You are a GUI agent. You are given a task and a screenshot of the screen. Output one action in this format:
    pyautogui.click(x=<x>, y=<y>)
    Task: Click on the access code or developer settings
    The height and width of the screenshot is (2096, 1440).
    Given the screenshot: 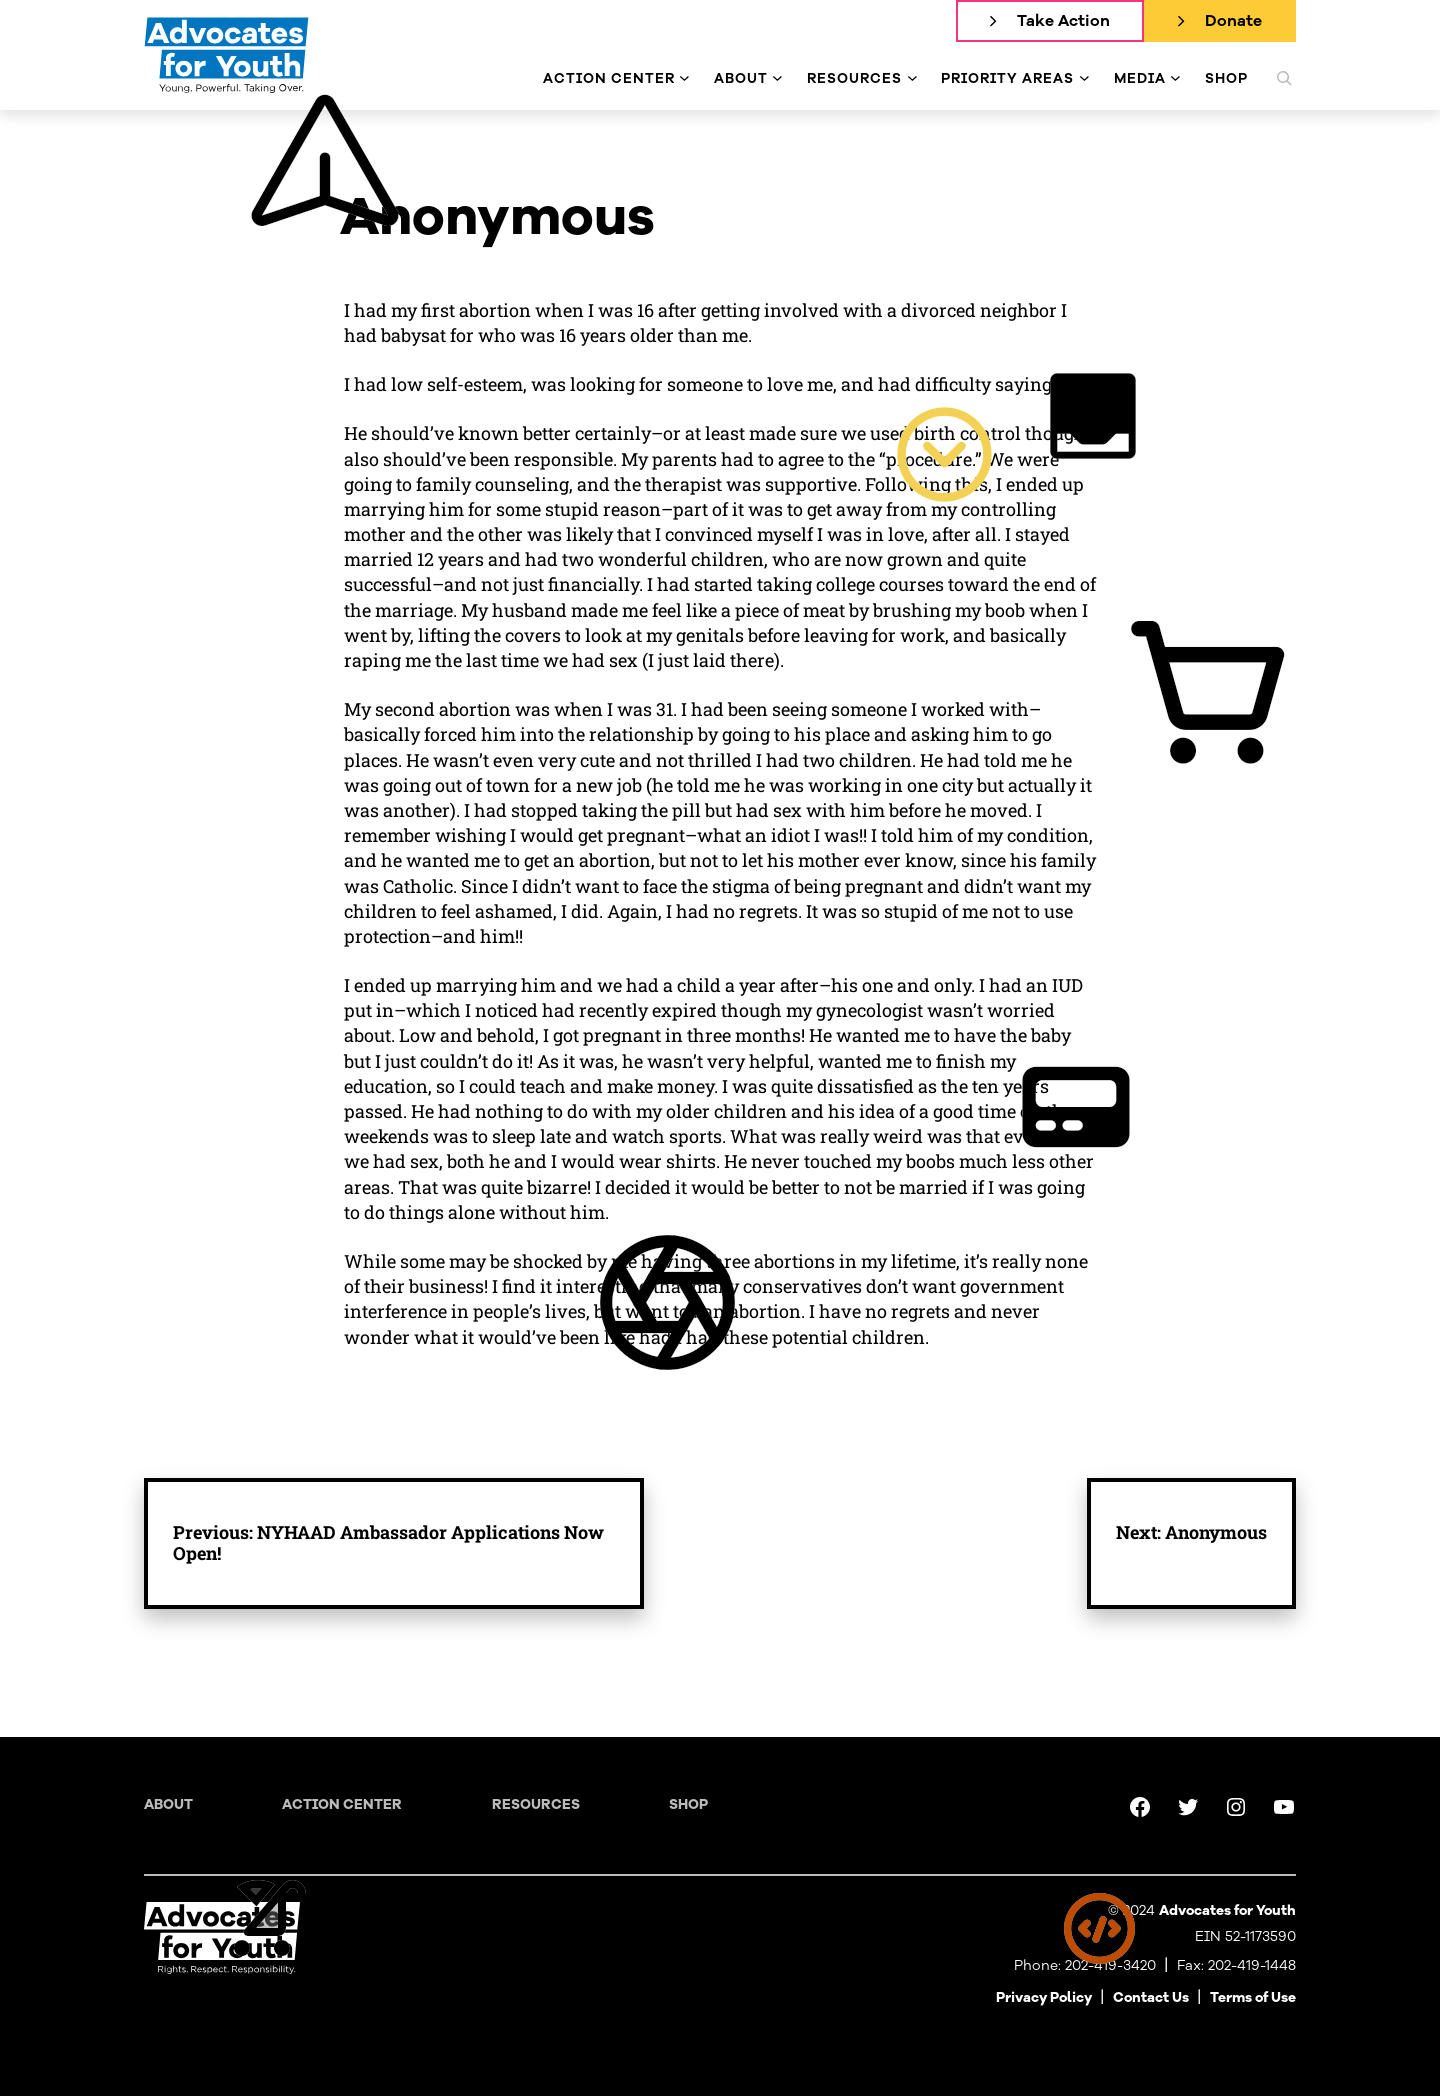 What is the action you would take?
    pyautogui.click(x=1099, y=1928)
    